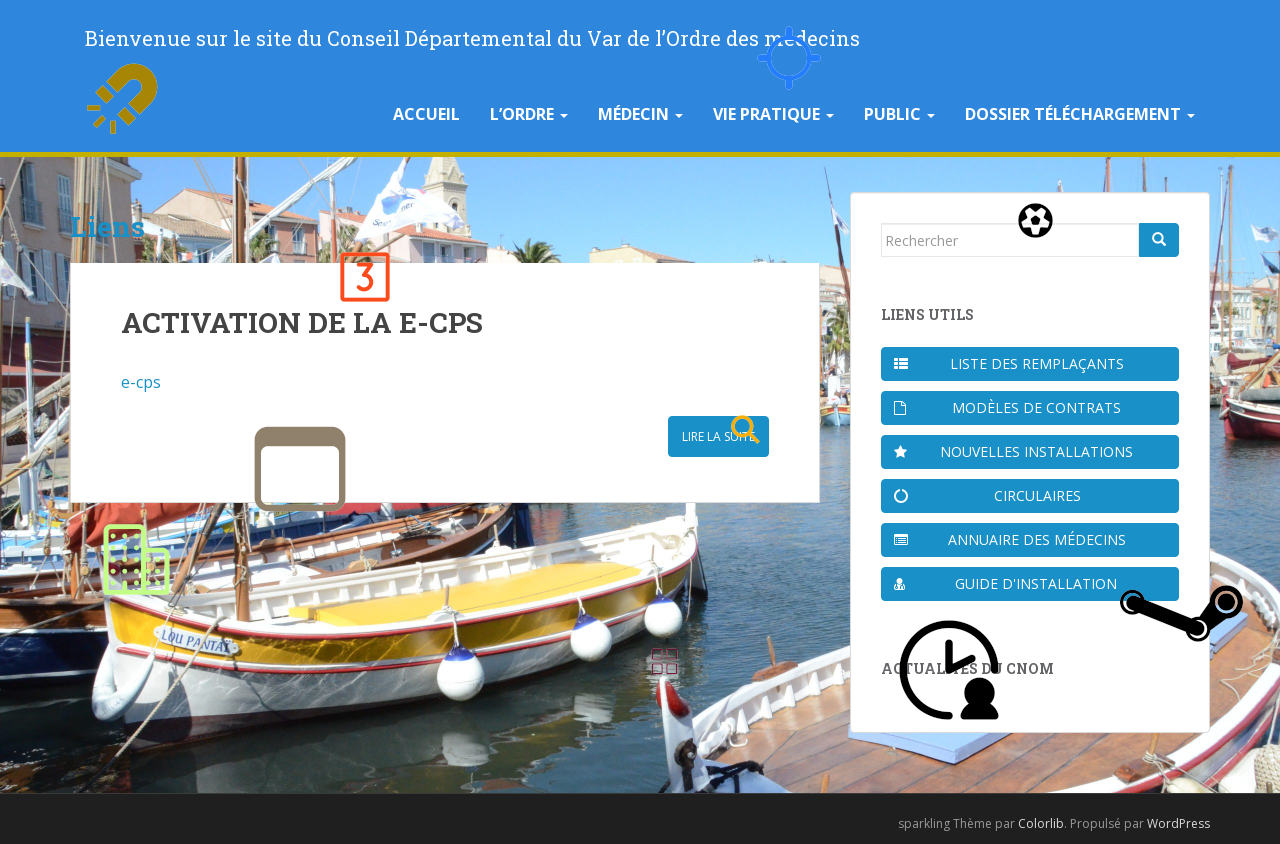 The width and height of the screenshot is (1280, 844). What do you see at coordinates (664, 661) in the screenshot?
I see `view all apps or menu grid` at bounding box center [664, 661].